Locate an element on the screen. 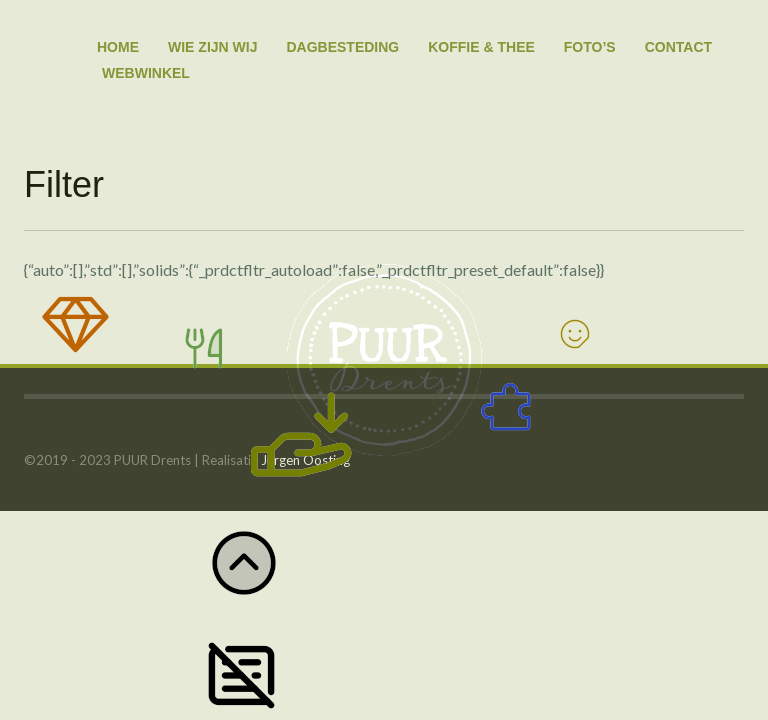 This screenshot has height=720, width=768. receive or accept an incoming item is located at coordinates (304, 439).